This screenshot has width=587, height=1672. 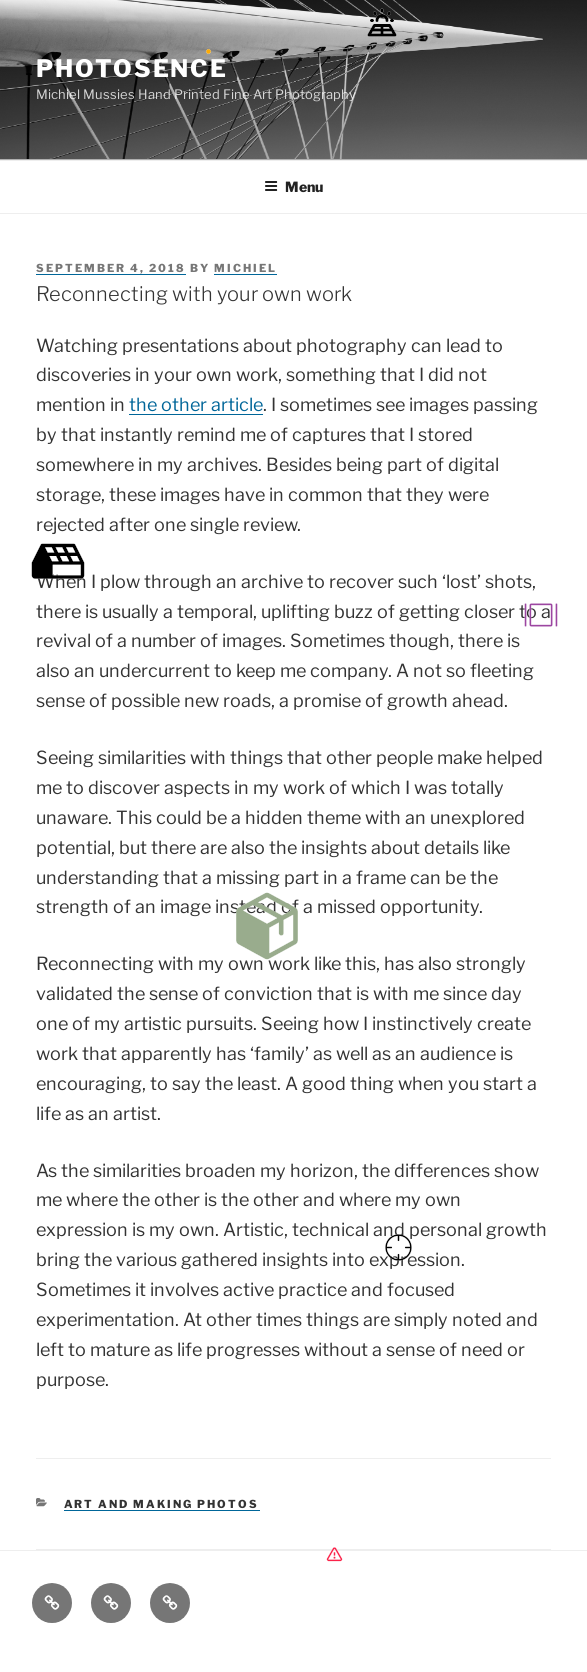 I want to click on indicates a warning or alert status, so click(x=334, y=1554).